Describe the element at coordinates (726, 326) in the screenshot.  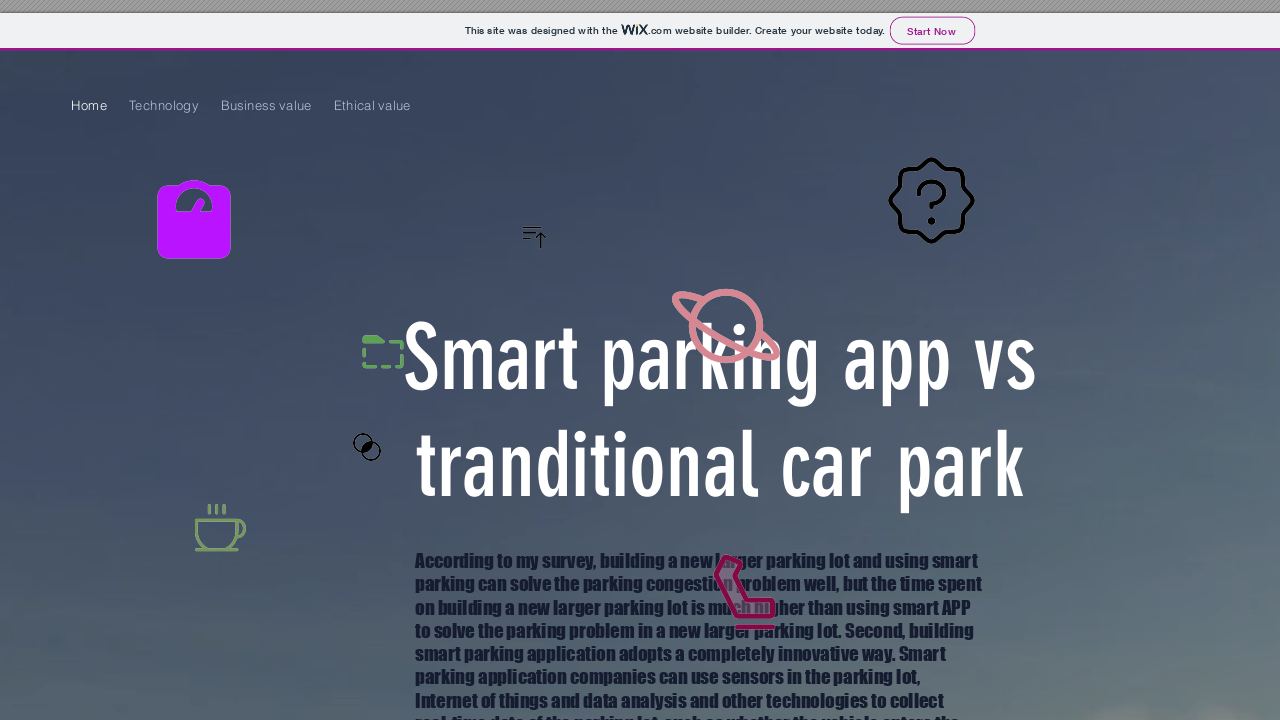
I see `explore global or worldwide content` at that location.